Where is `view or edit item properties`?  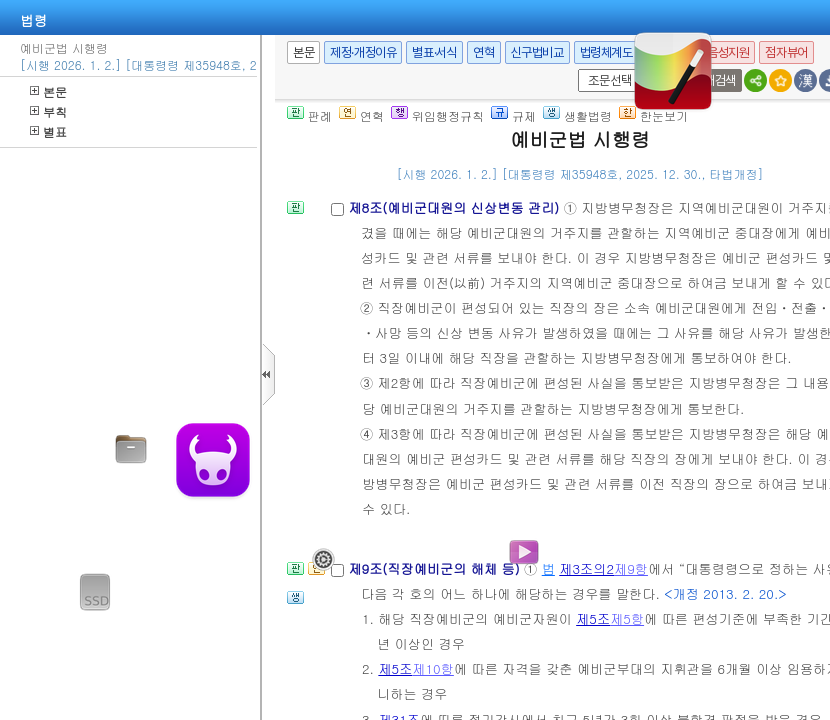 view or edit item properties is located at coordinates (323, 559).